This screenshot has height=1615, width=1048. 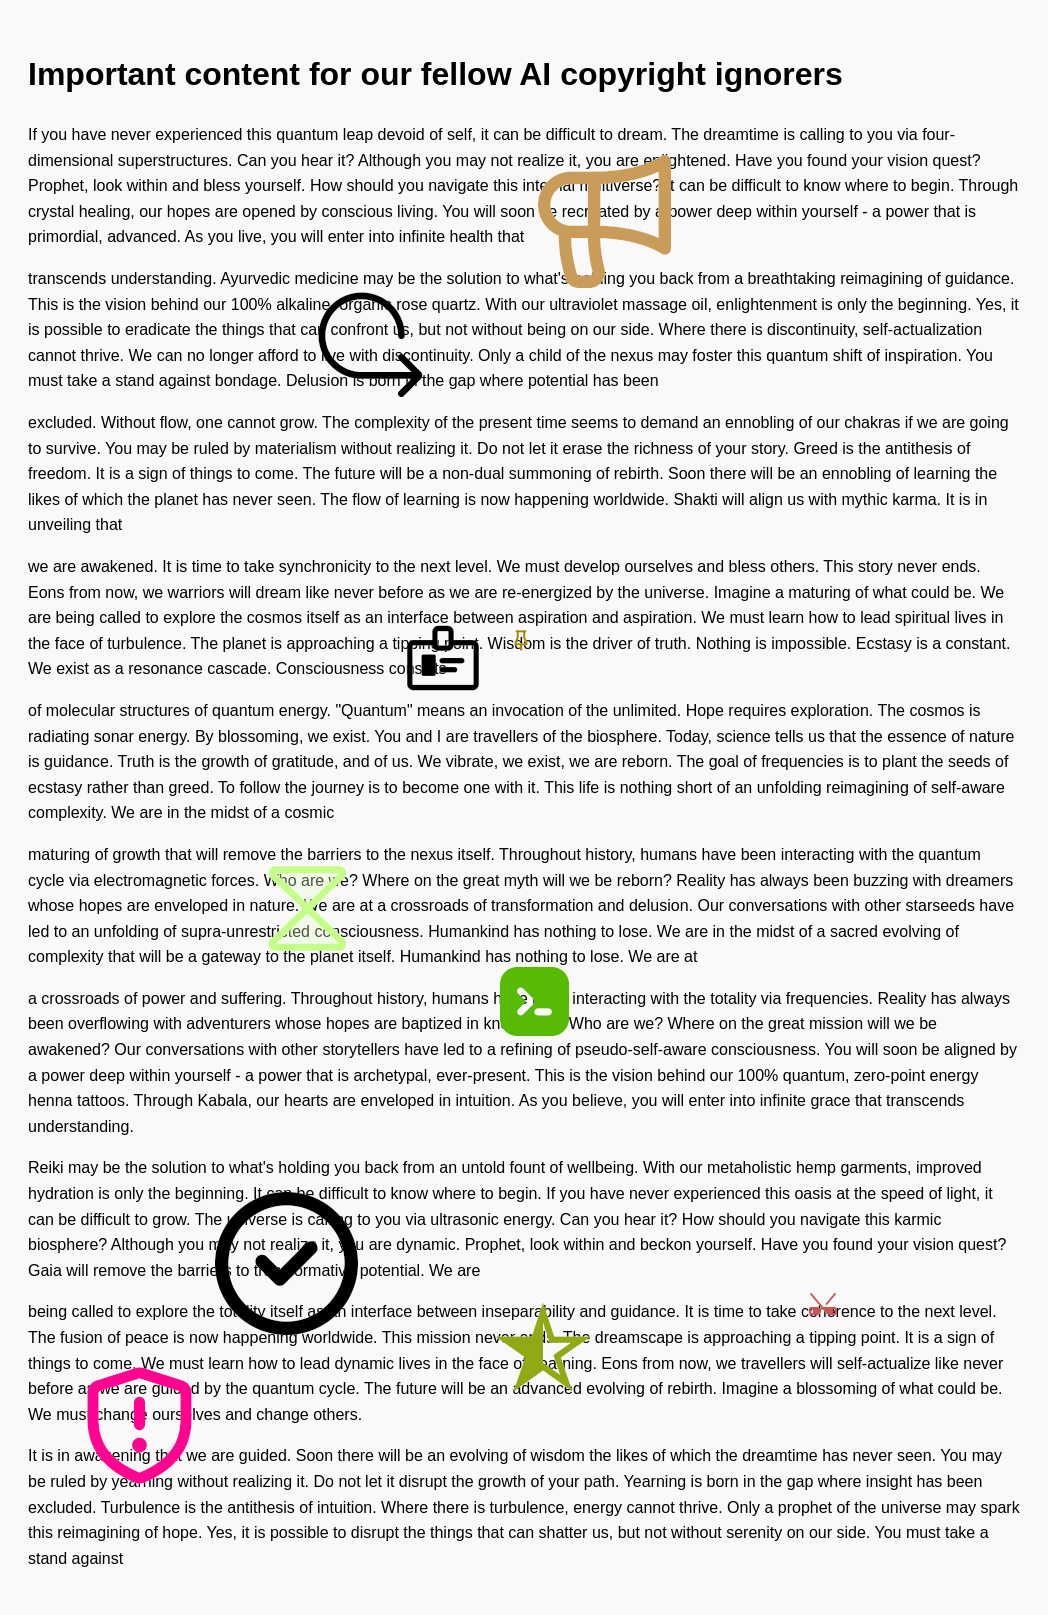 What do you see at coordinates (286, 1263) in the screenshot?
I see `indicates a closed or resolved issue` at bounding box center [286, 1263].